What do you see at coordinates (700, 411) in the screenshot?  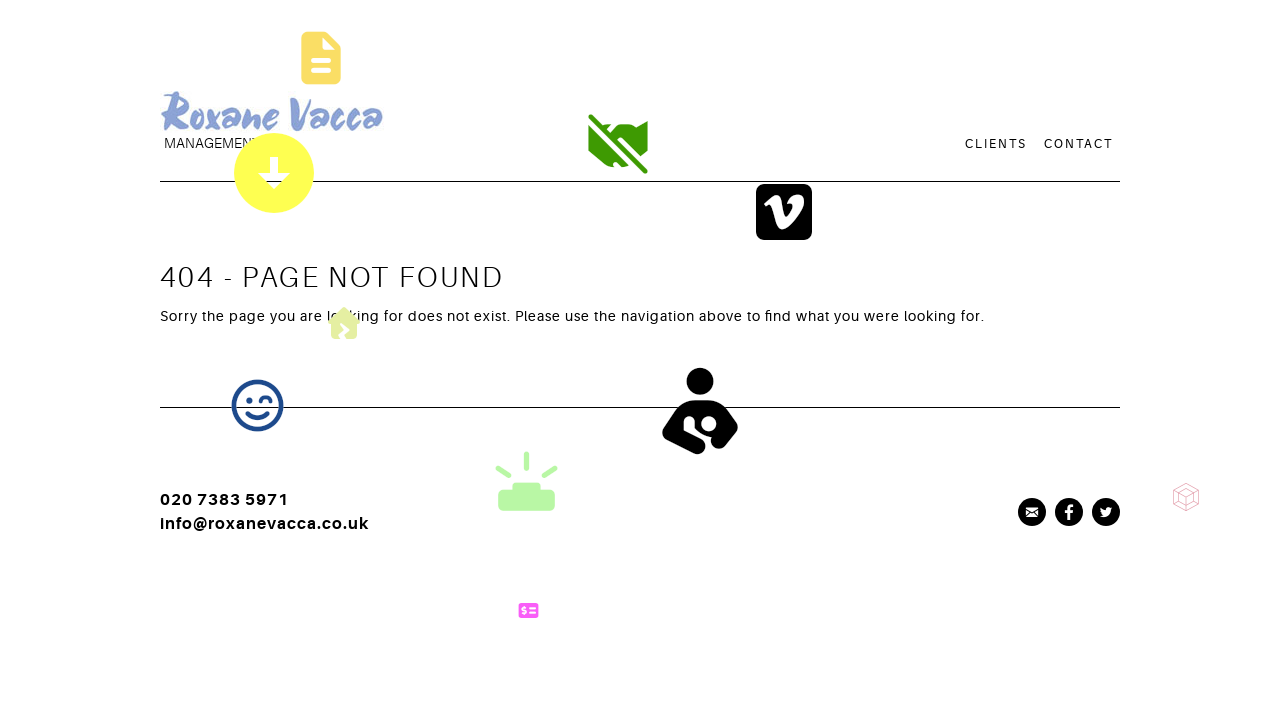 I see `indicates a breastfeeding or nursing room` at bounding box center [700, 411].